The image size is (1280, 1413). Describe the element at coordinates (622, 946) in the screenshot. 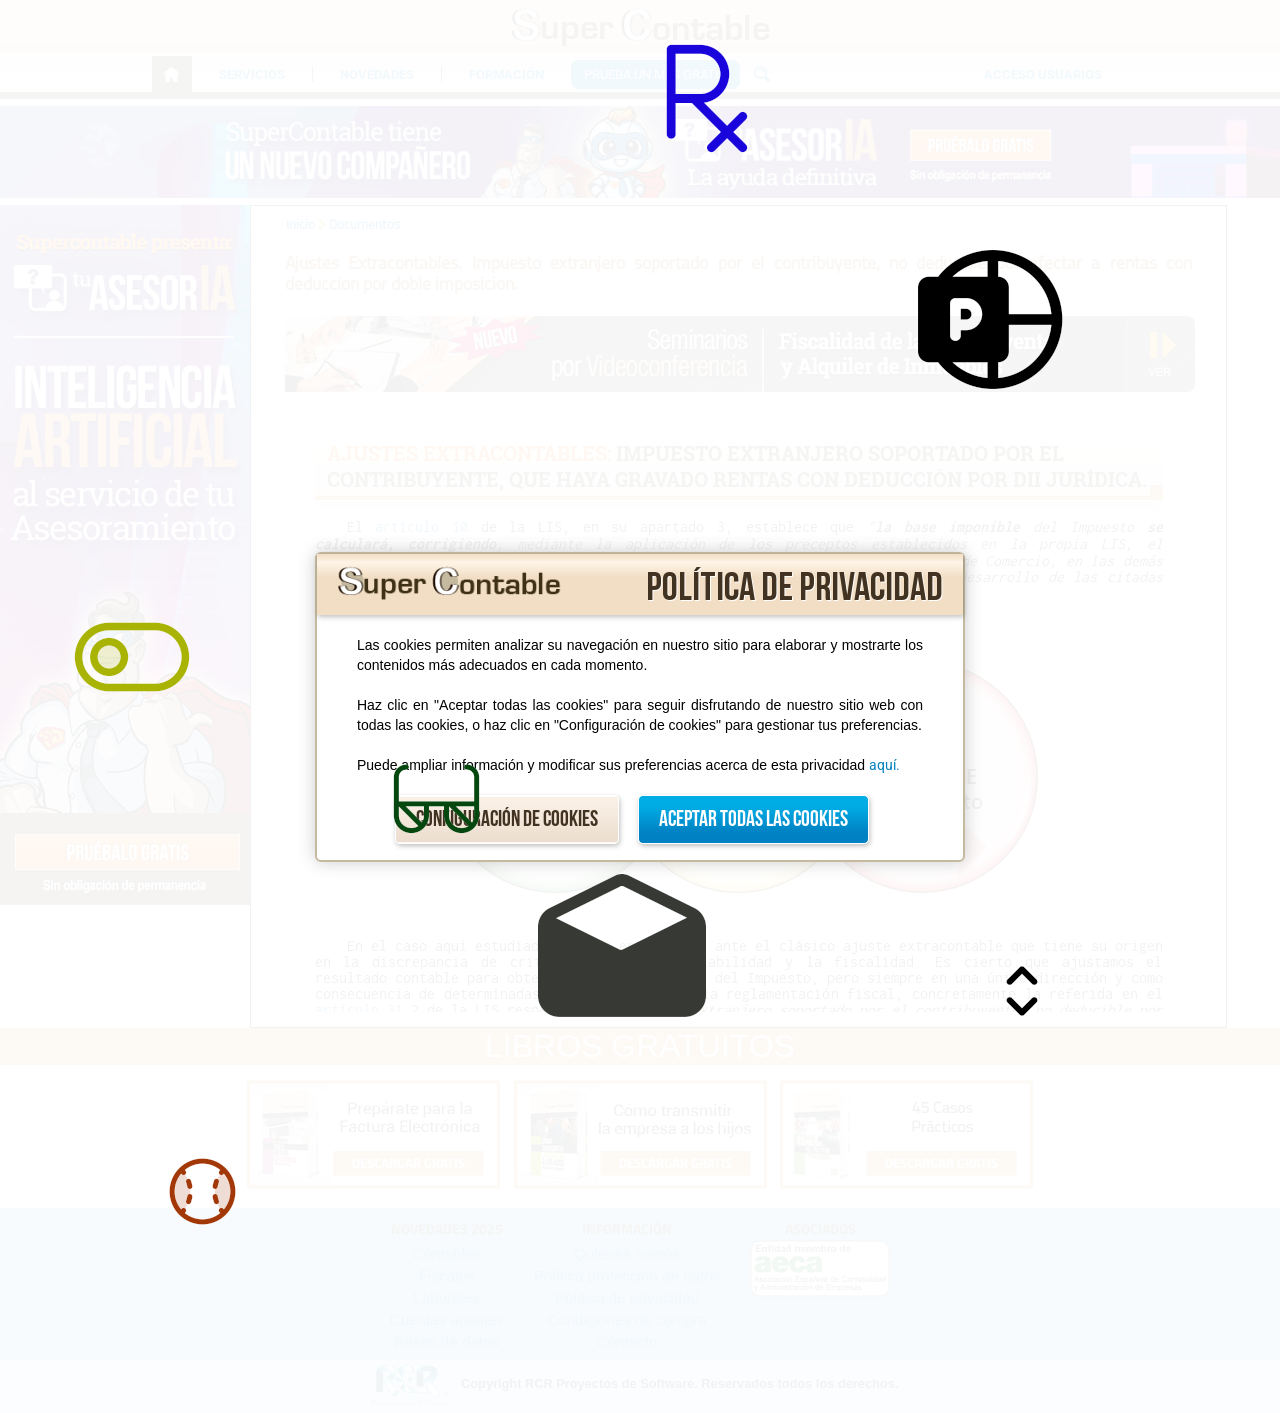

I see `view an opened email message` at that location.